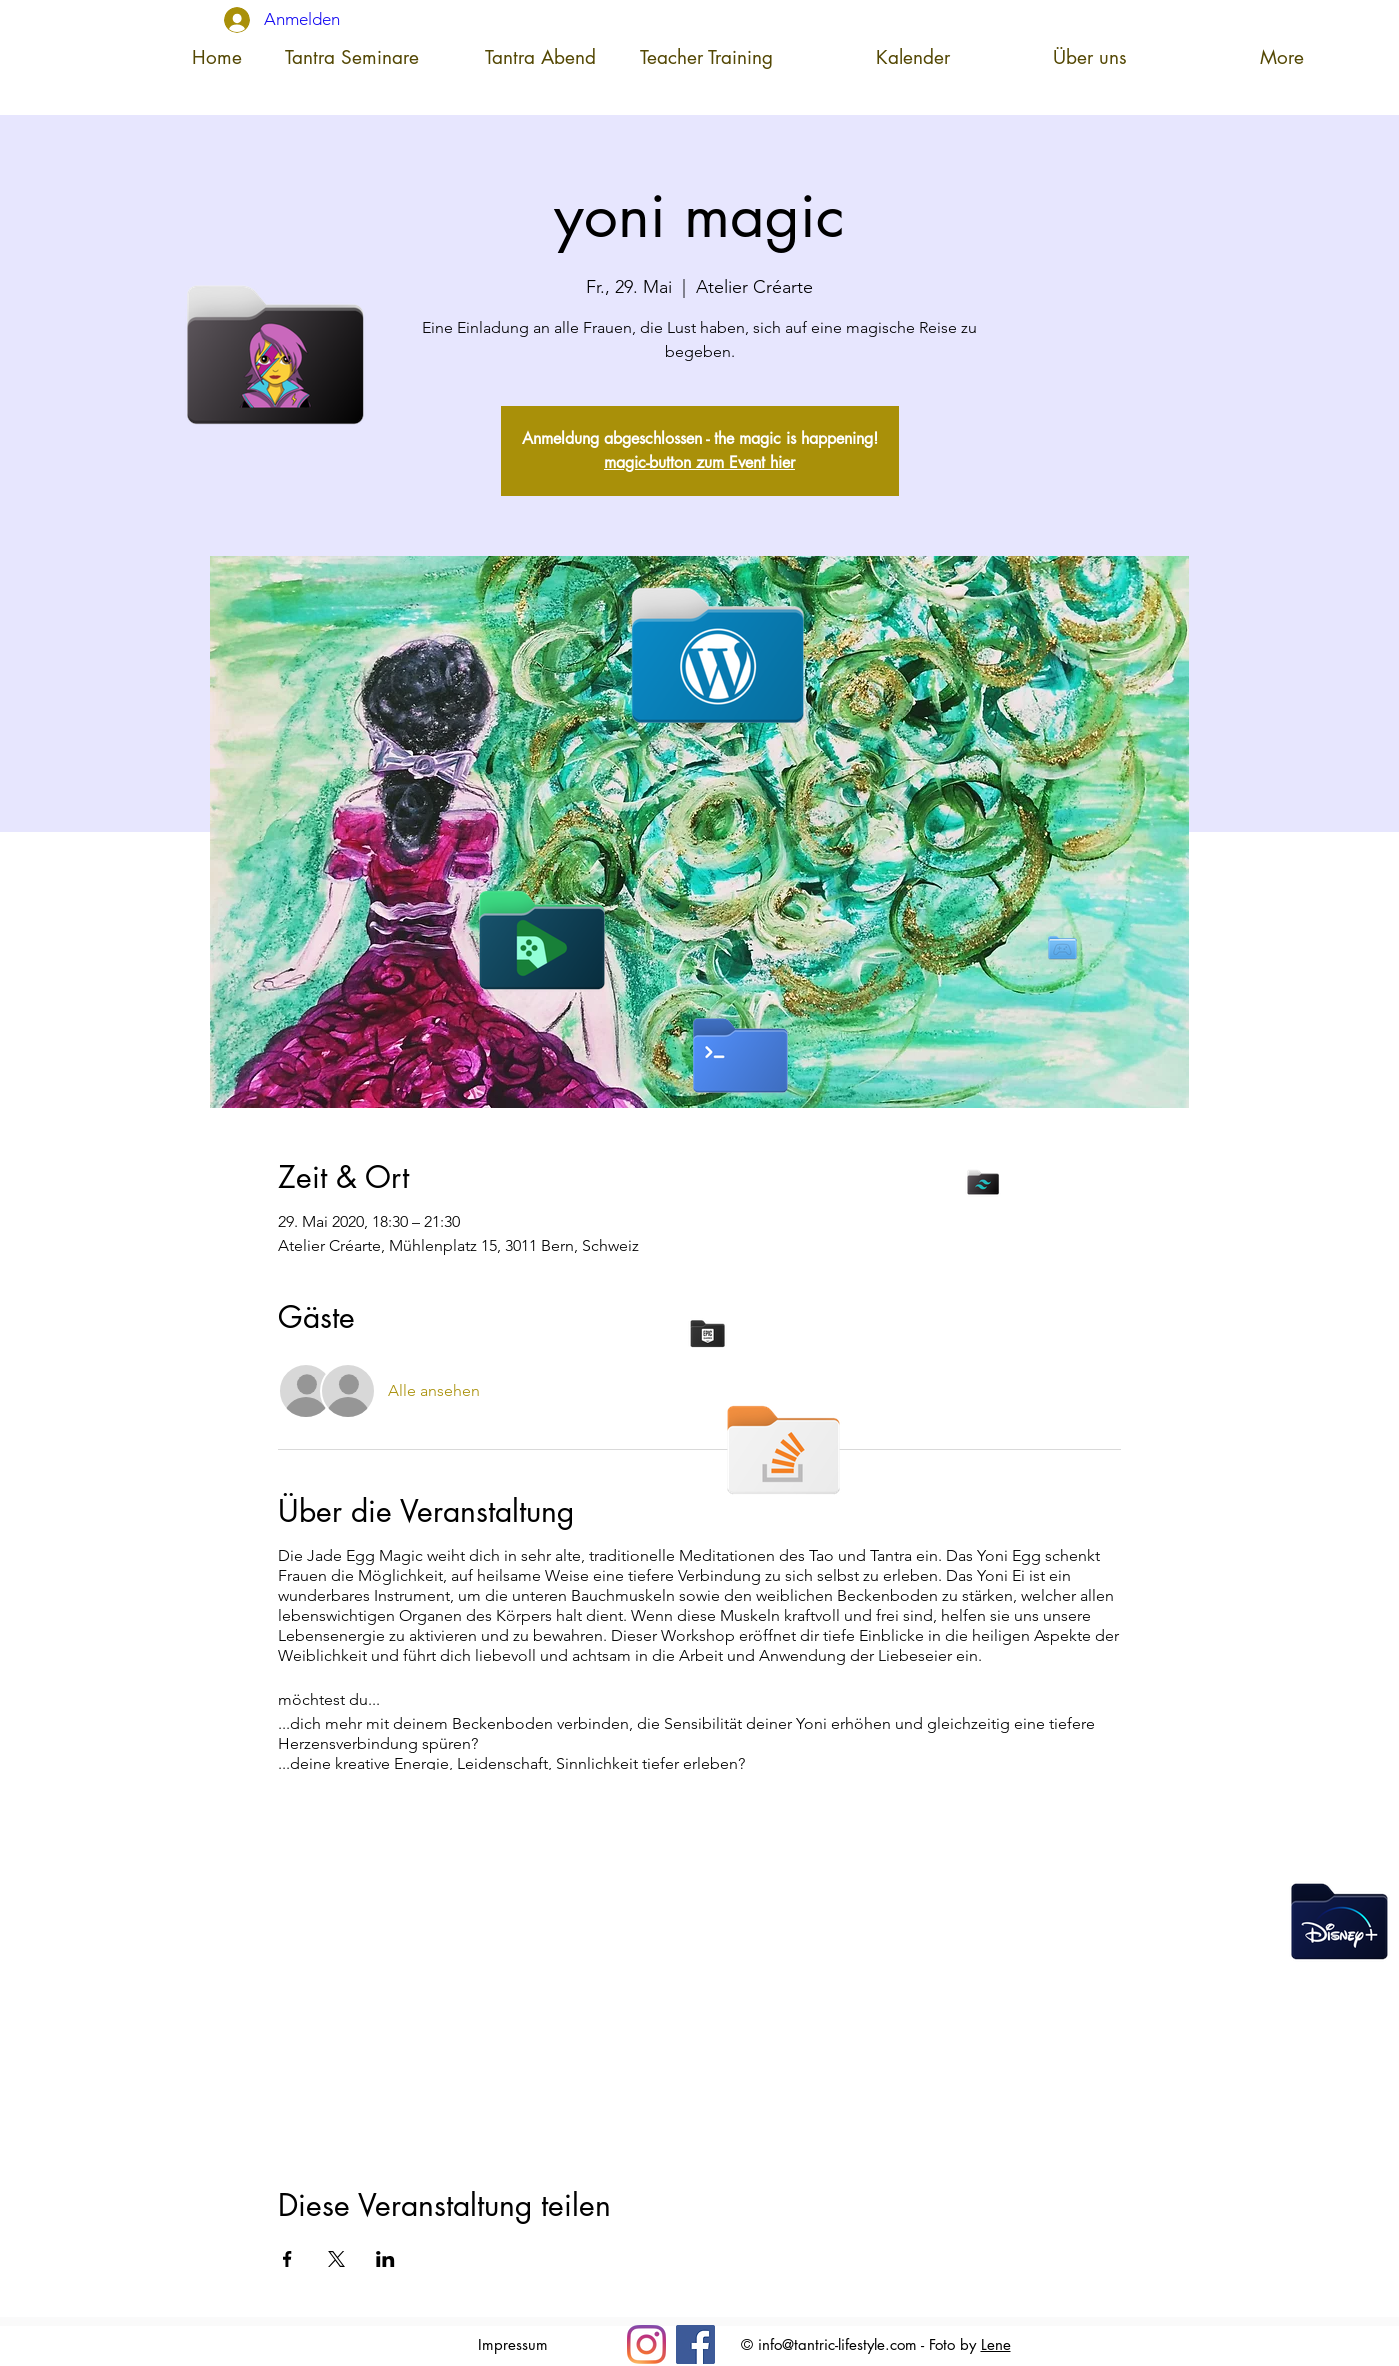 This screenshot has height=2366, width=1399. What do you see at coordinates (274, 359) in the screenshot?
I see `folder containing emoji or emoticon files` at bounding box center [274, 359].